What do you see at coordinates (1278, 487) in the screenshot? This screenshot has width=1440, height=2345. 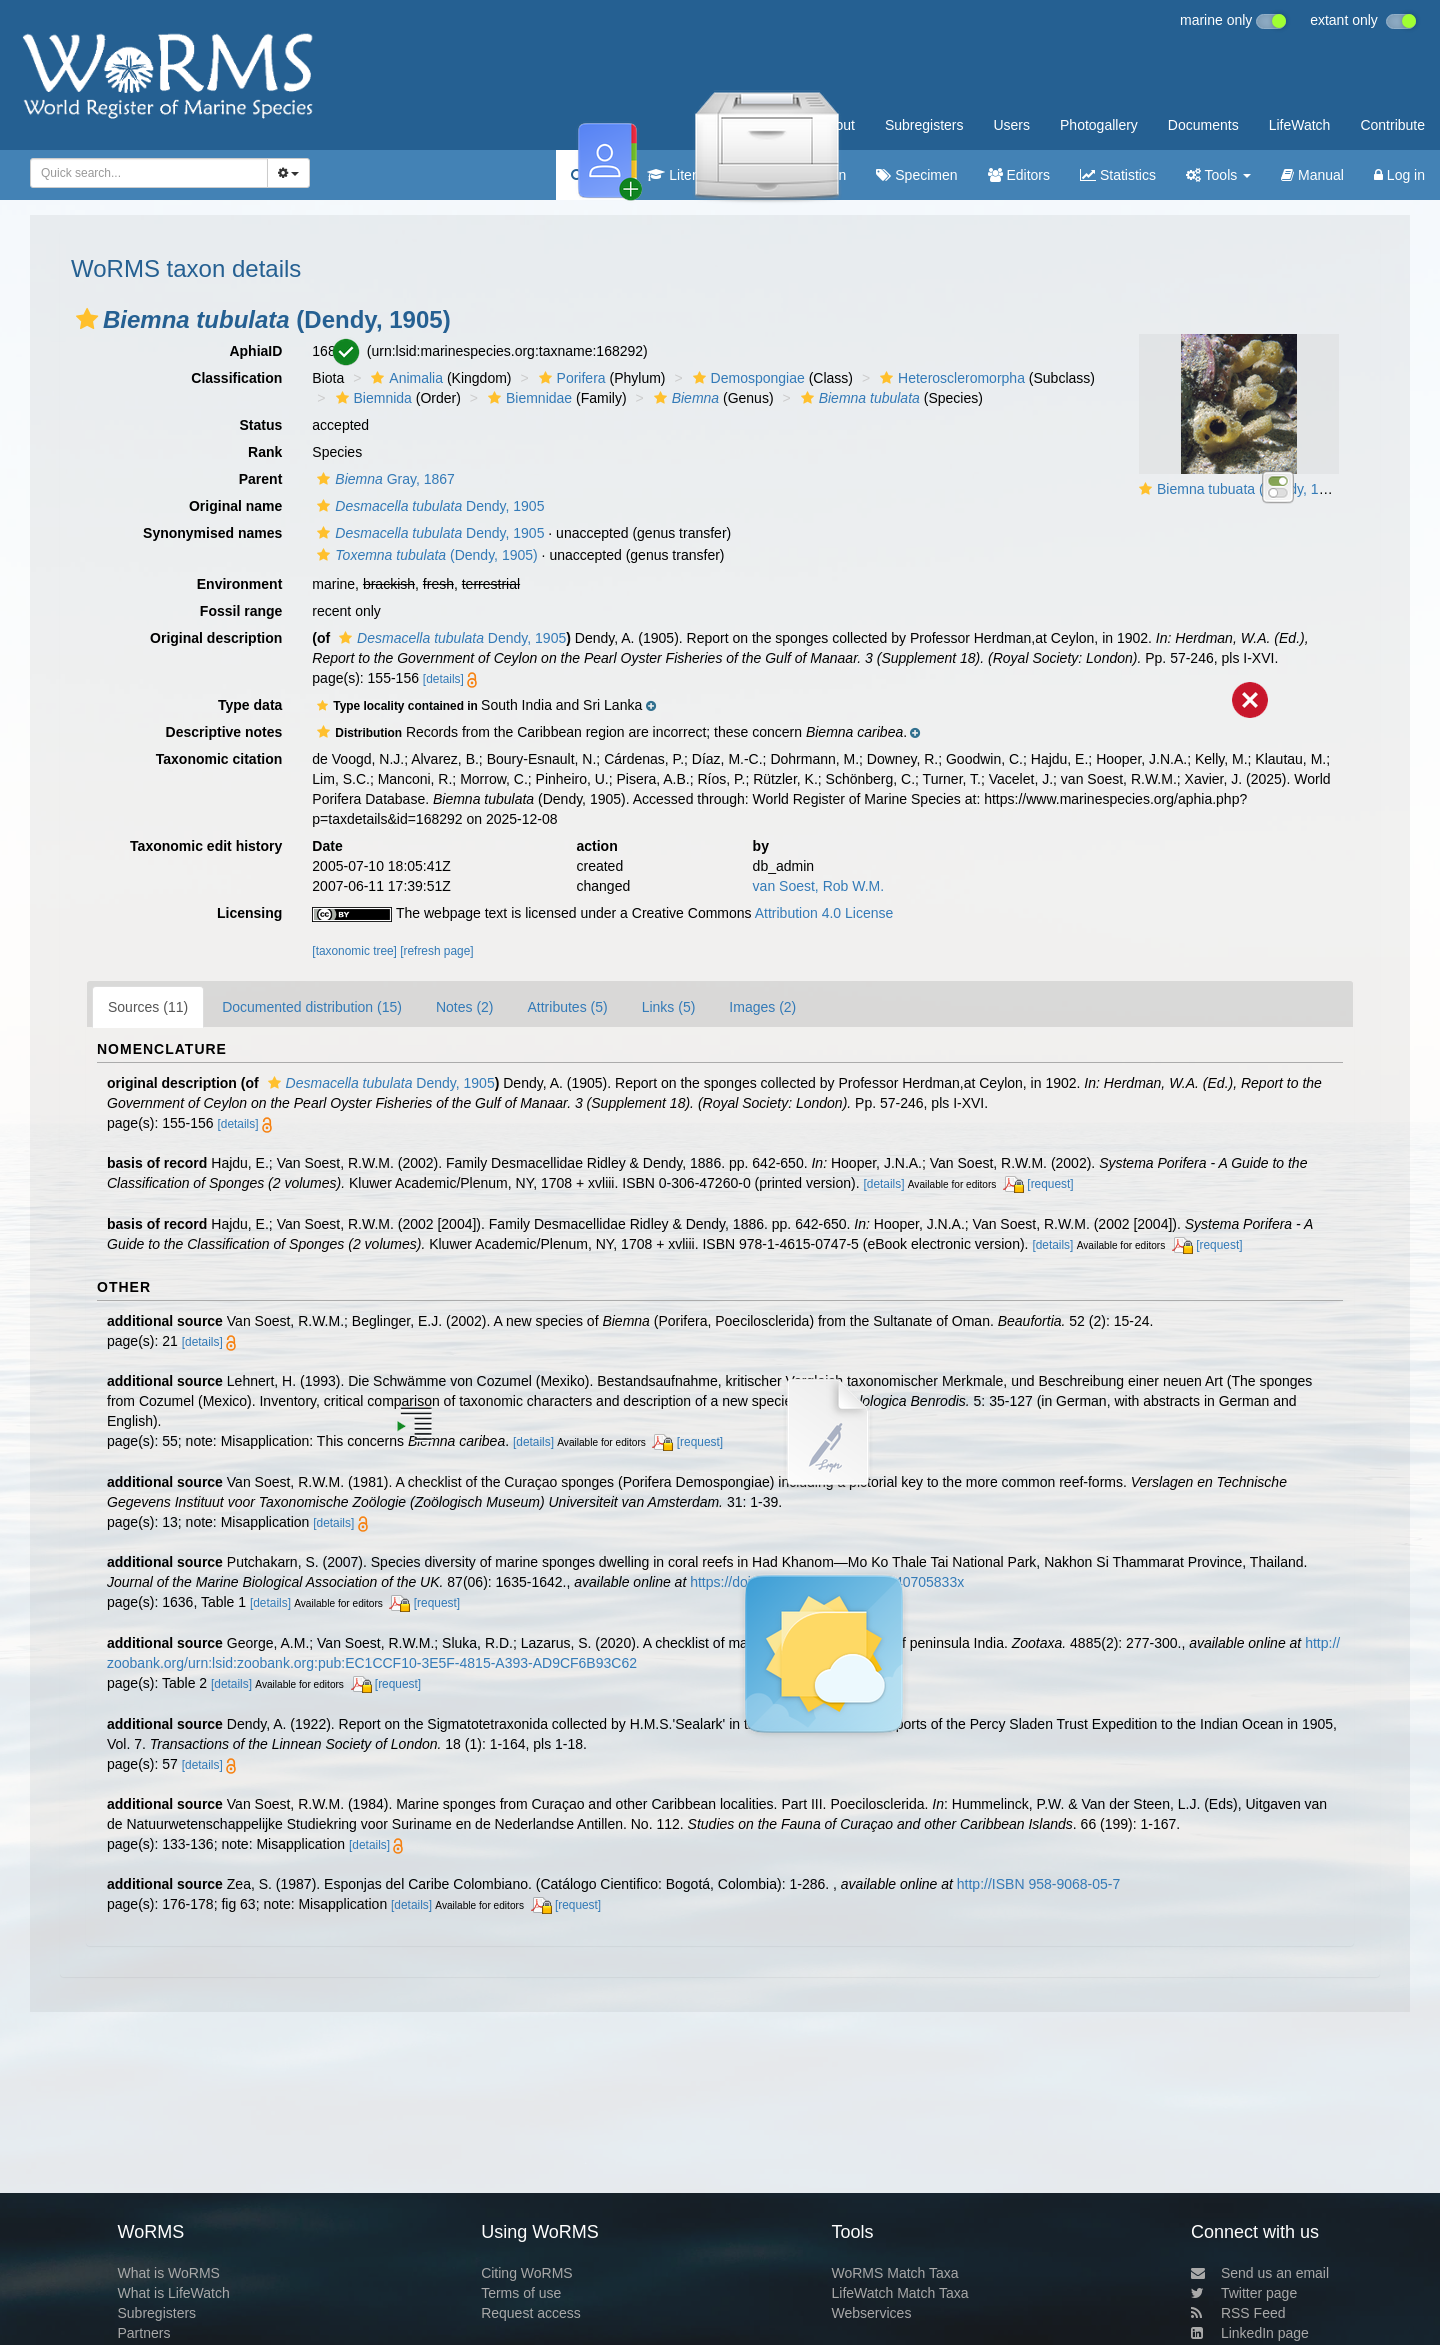 I see `open gnome tweaks settings` at bounding box center [1278, 487].